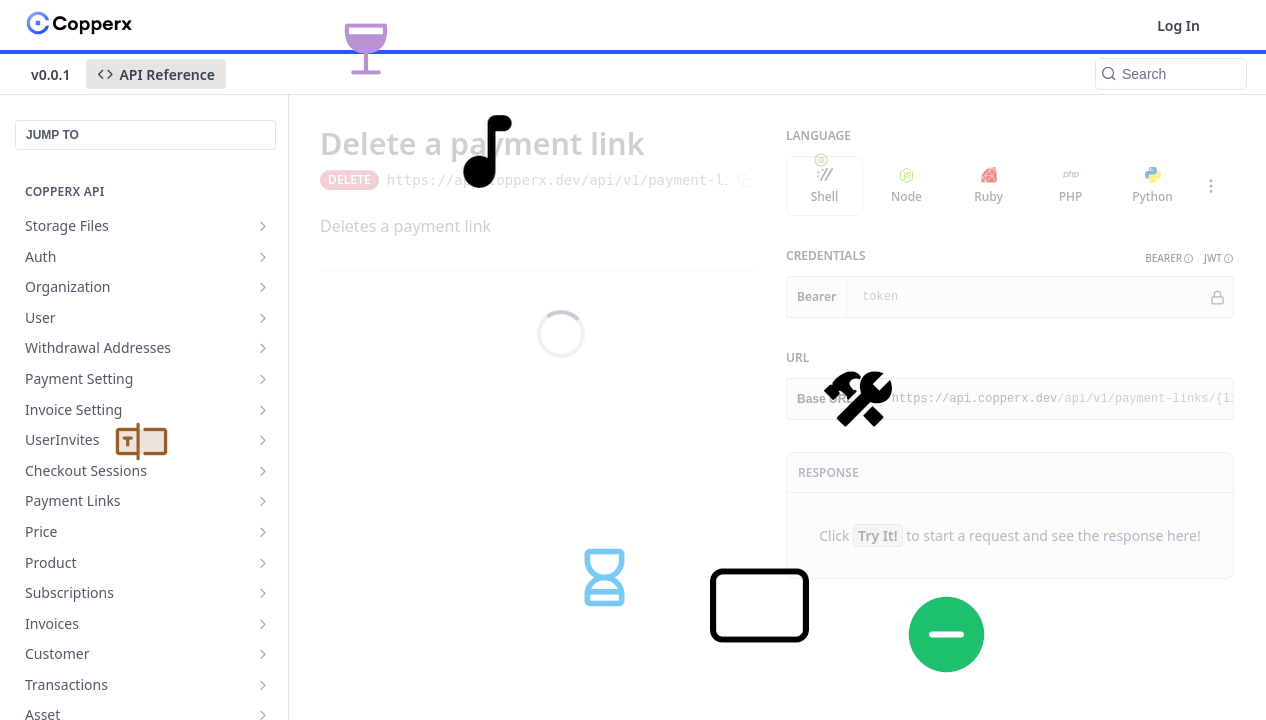  What do you see at coordinates (366, 49) in the screenshot?
I see `browse wine selection or menu` at bounding box center [366, 49].